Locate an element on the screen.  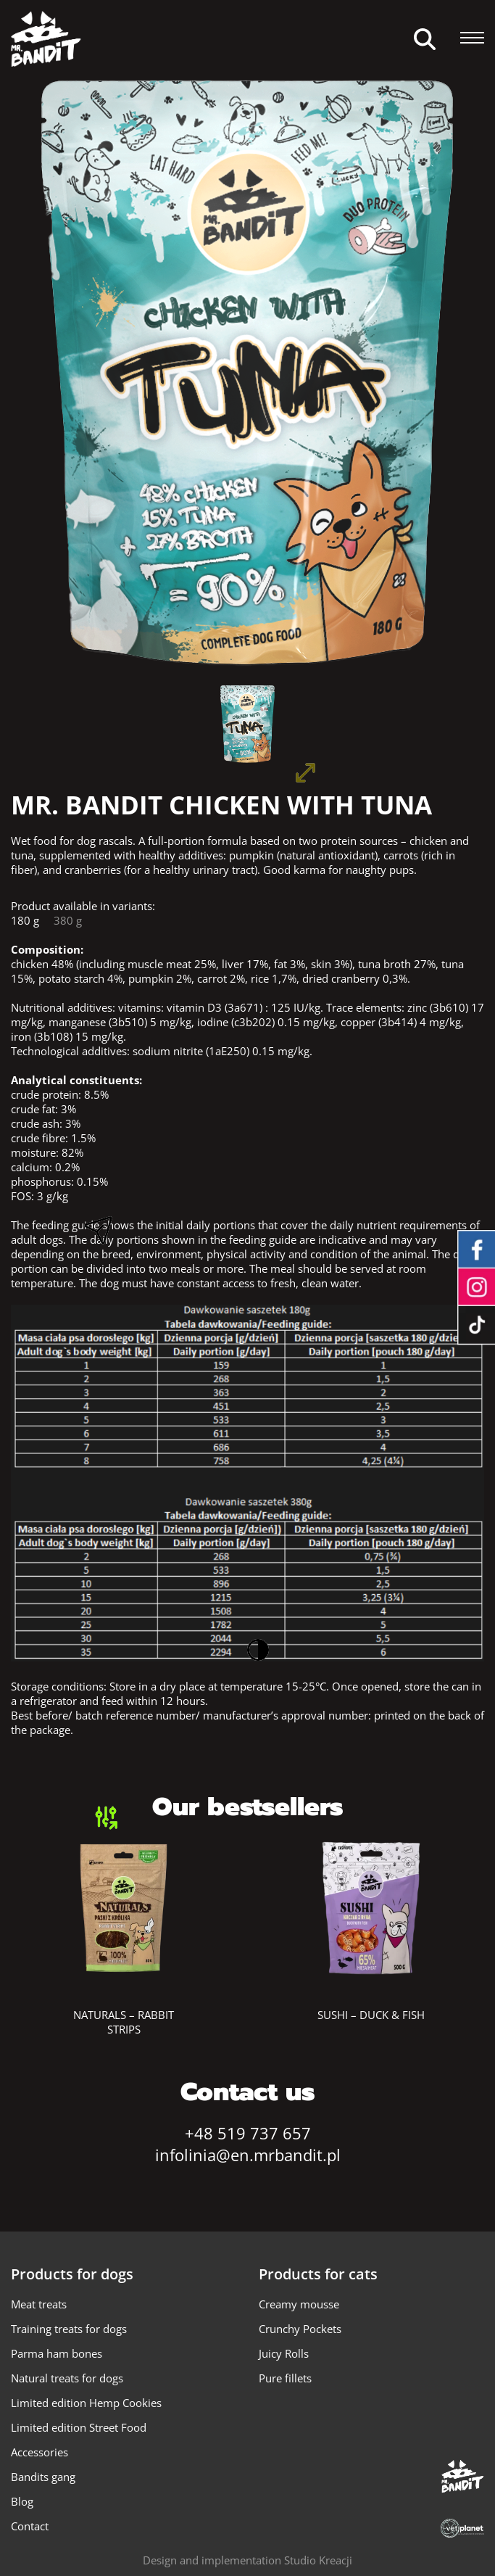
share current filter or settings configuration is located at coordinates (106, 1817).